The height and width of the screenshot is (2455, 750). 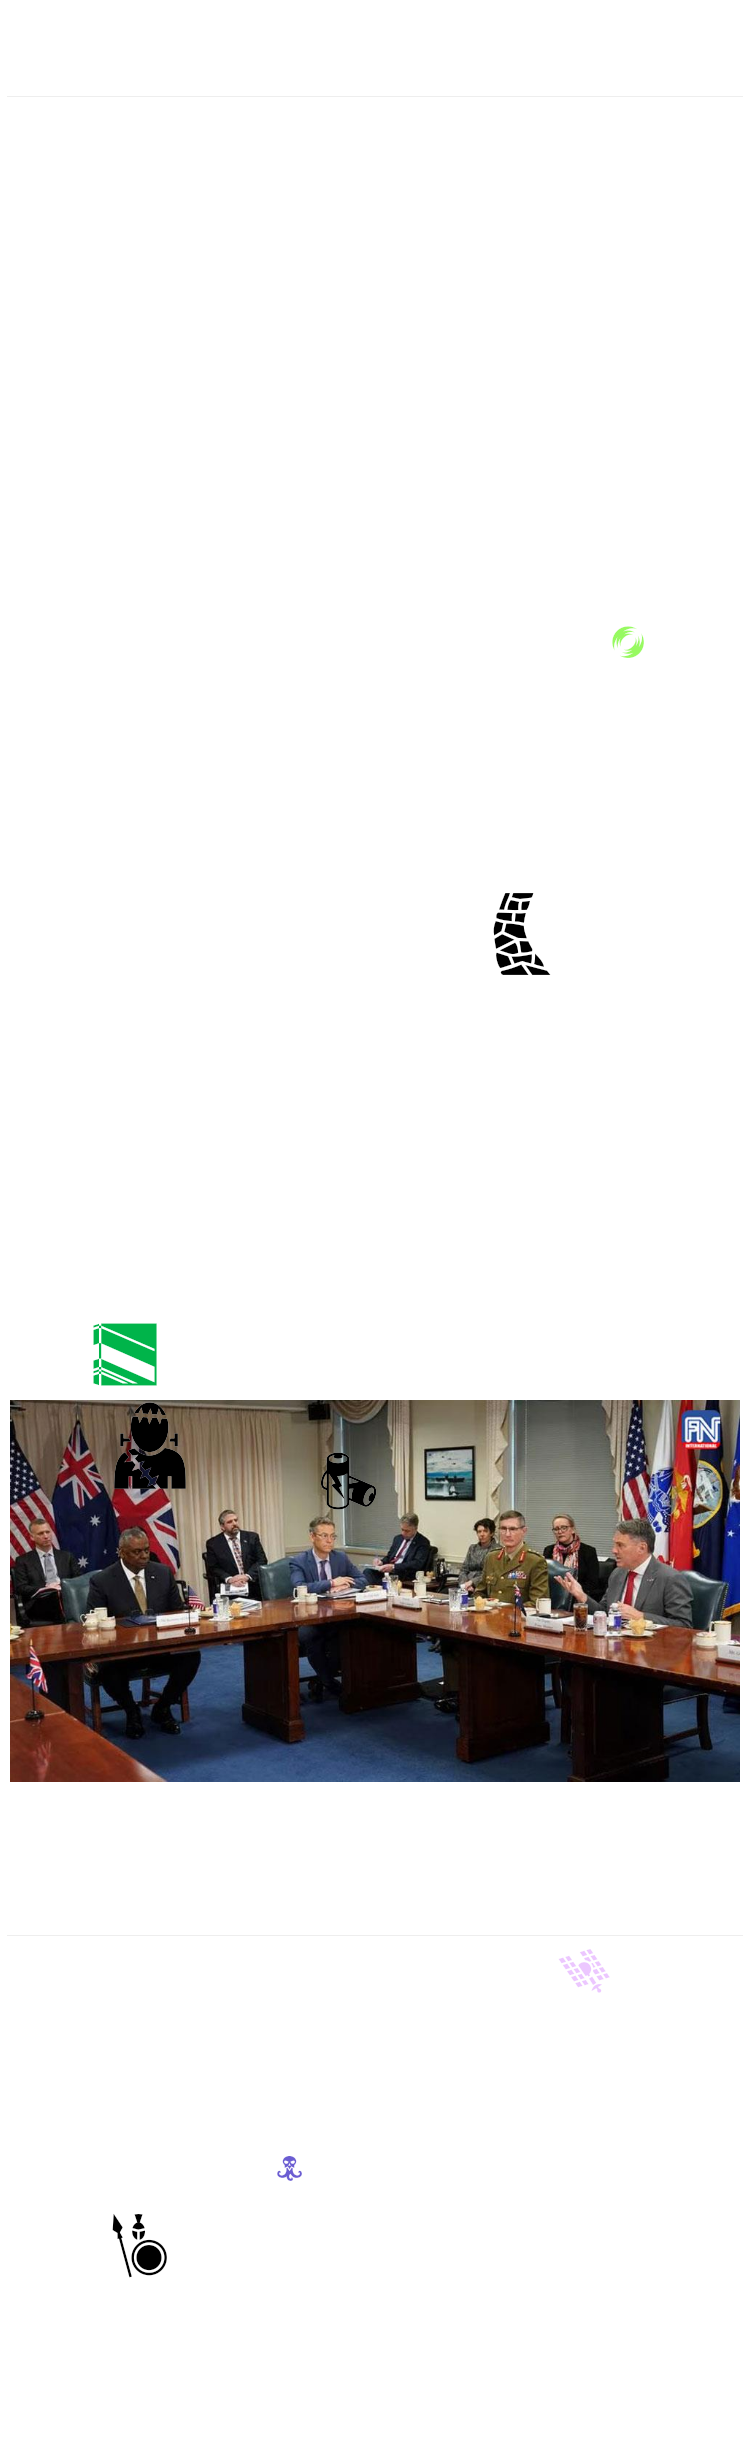 I want to click on access satellite or space-related features, so click(x=584, y=1972).